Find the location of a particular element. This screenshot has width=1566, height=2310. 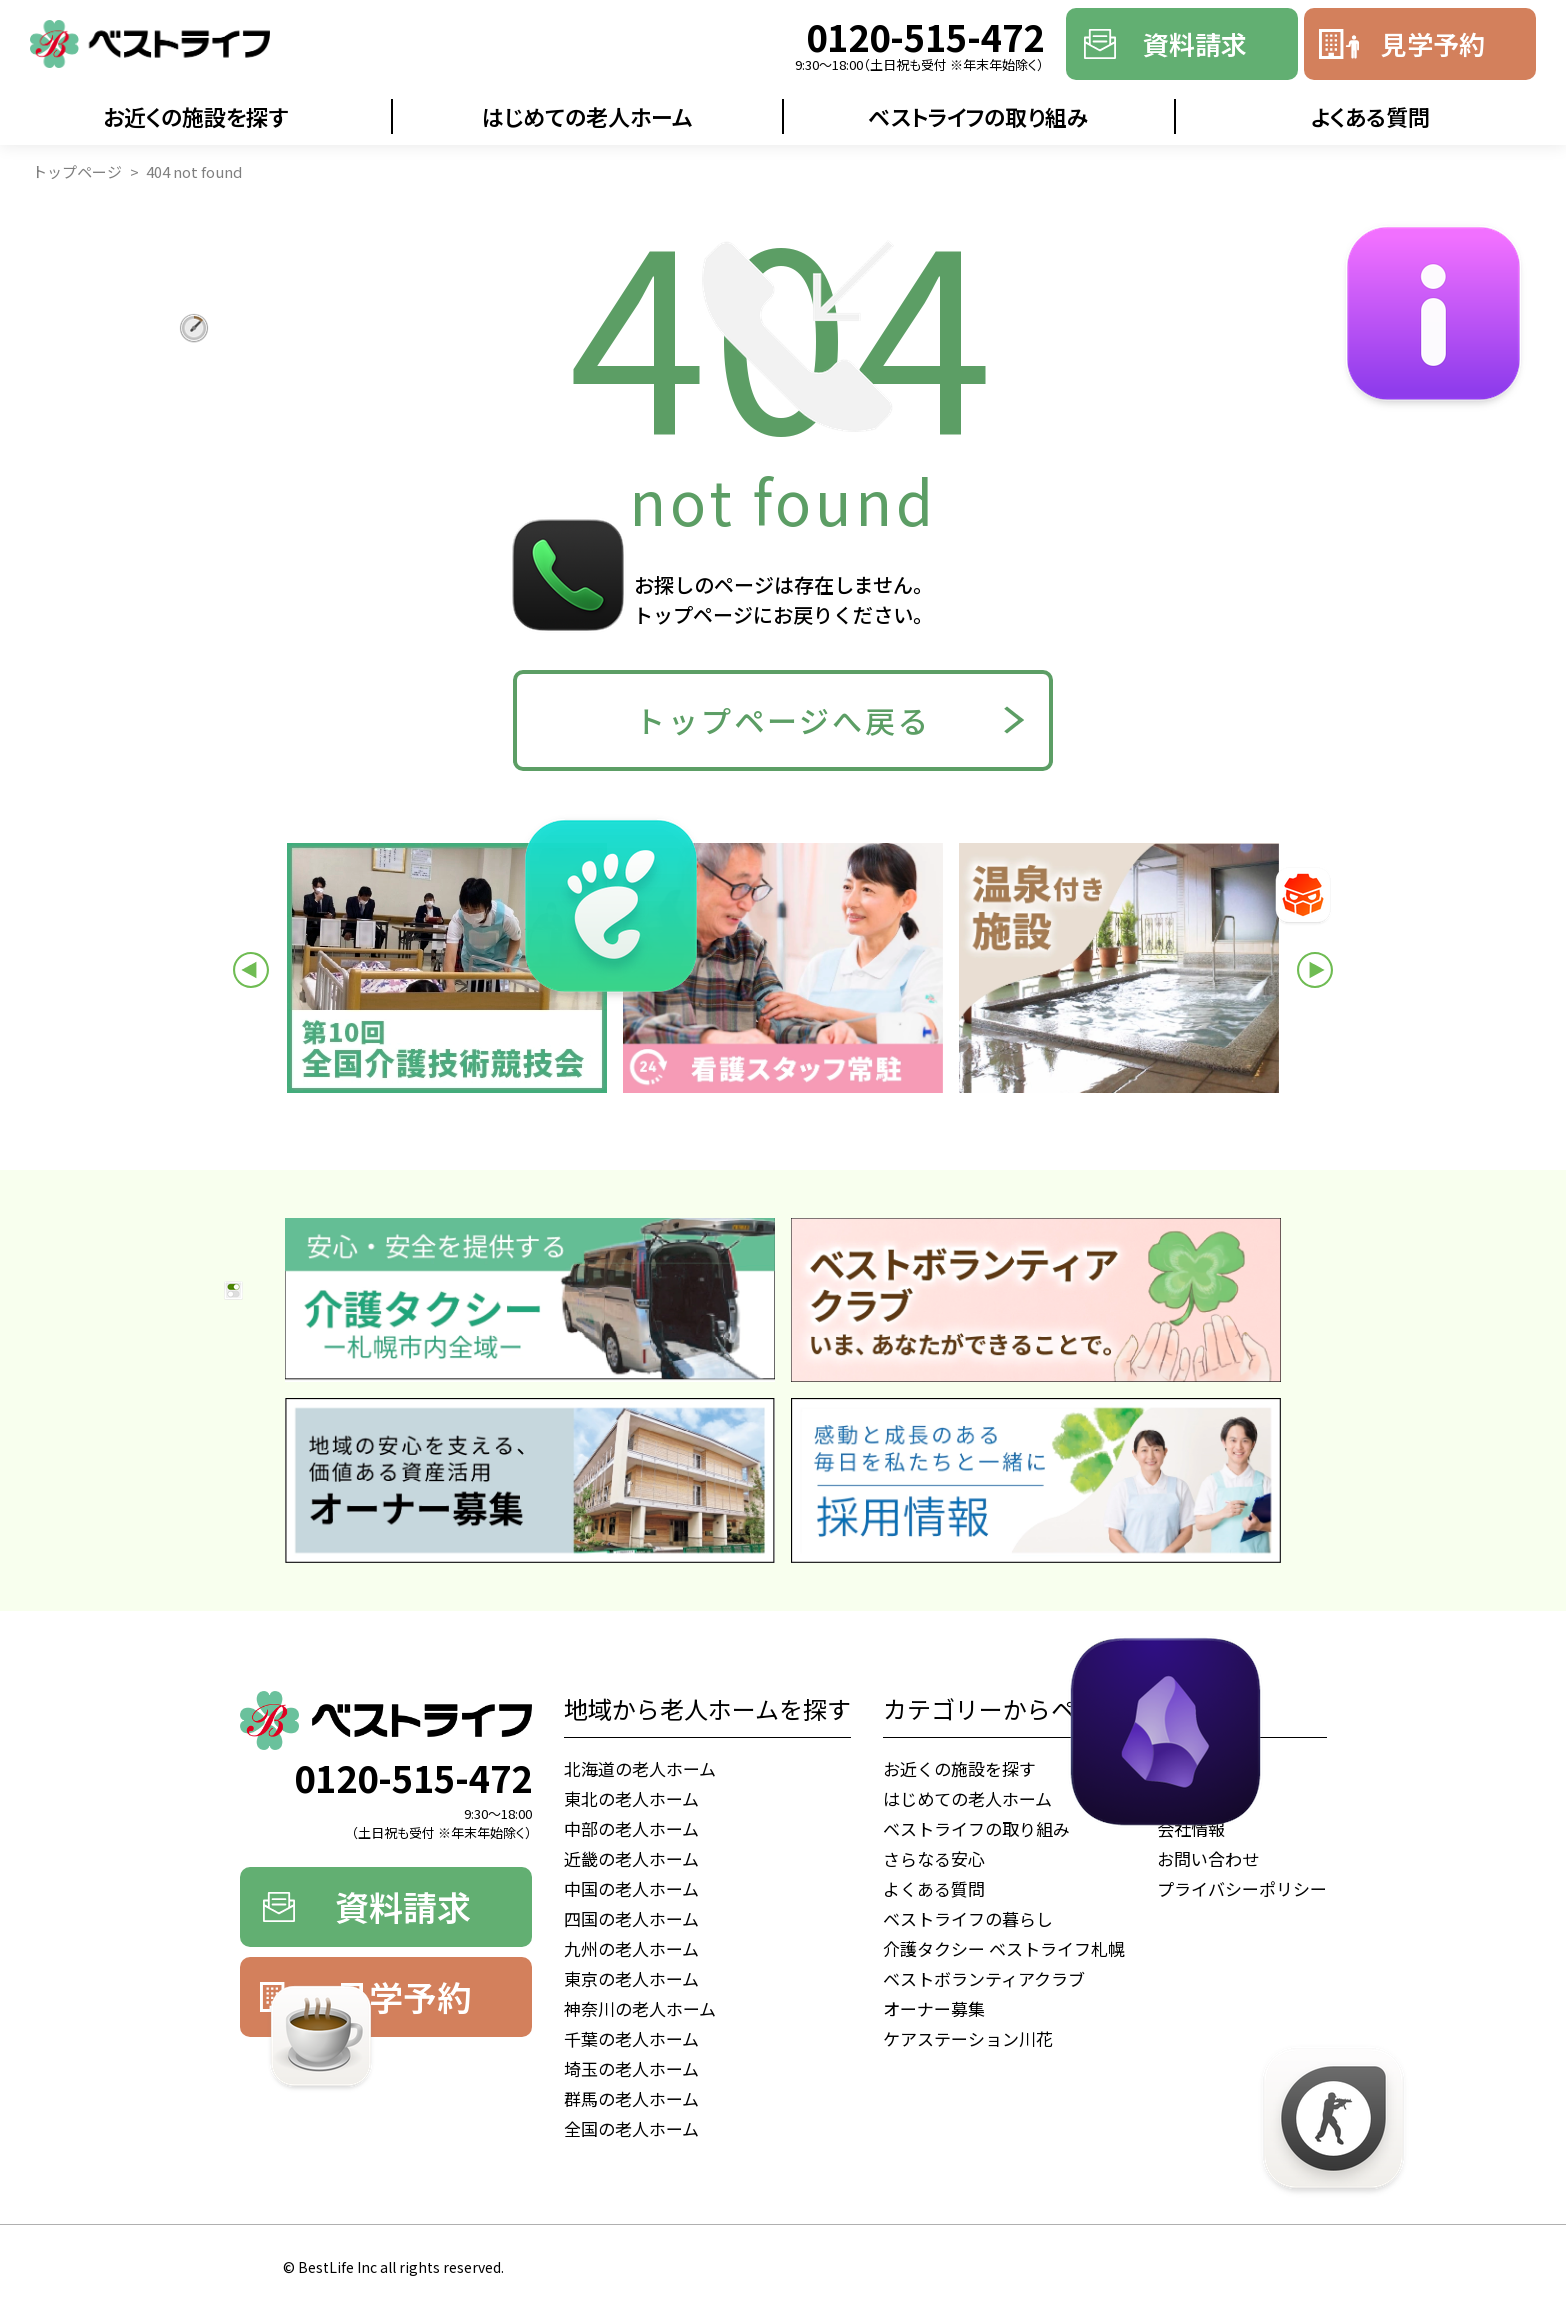

open sysprof system profiler is located at coordinates (194, 328).